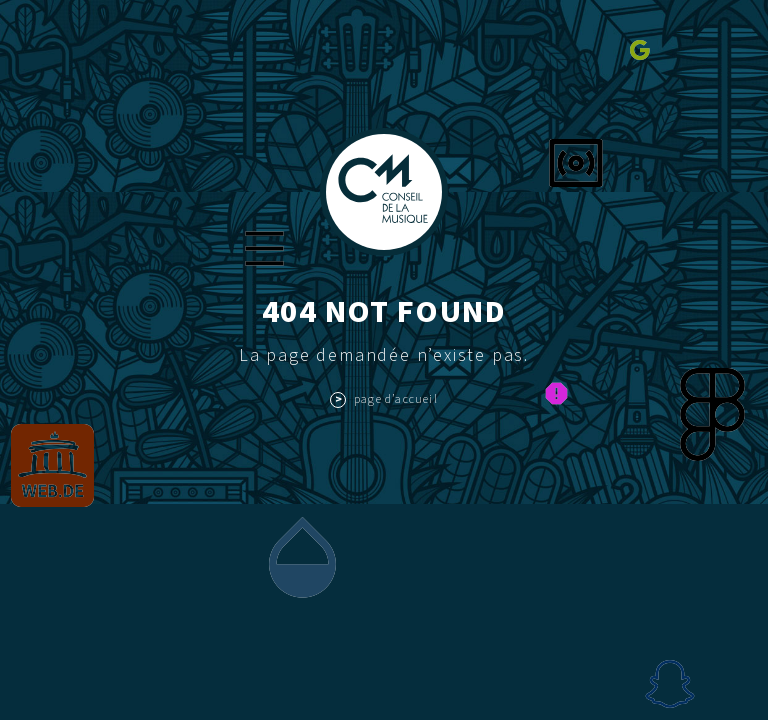  Describe the element at coordinates (264, 248) in the screenshot. I see `open navigation menu` at that location.